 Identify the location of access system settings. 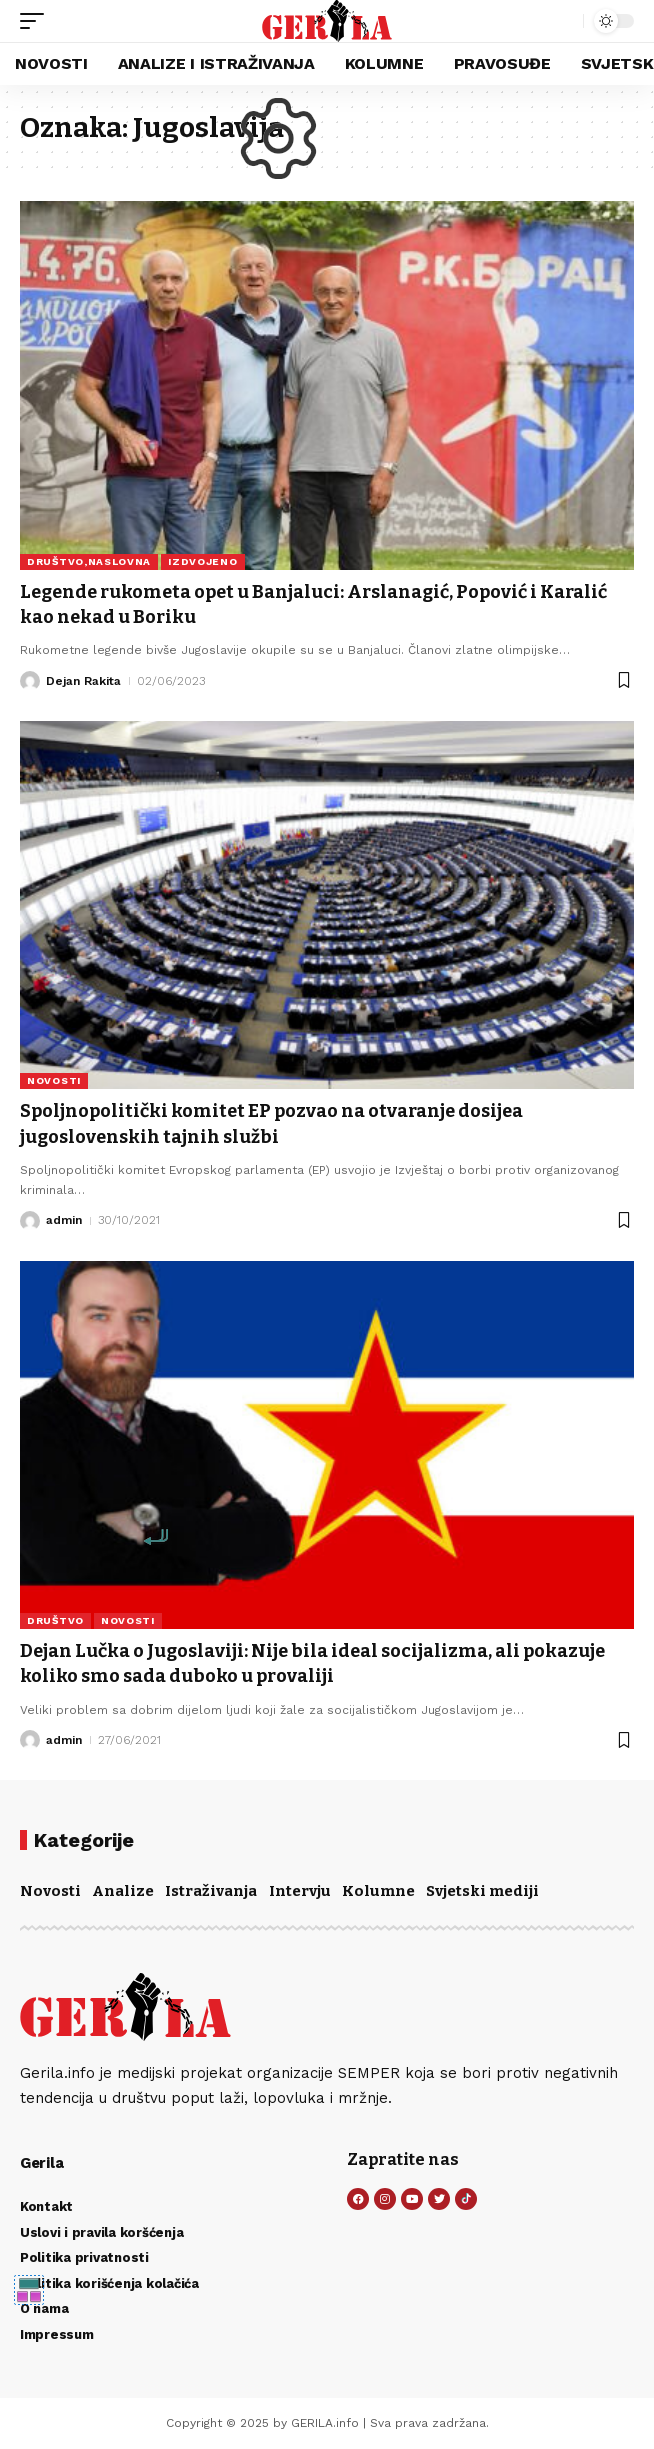
(278, 138).